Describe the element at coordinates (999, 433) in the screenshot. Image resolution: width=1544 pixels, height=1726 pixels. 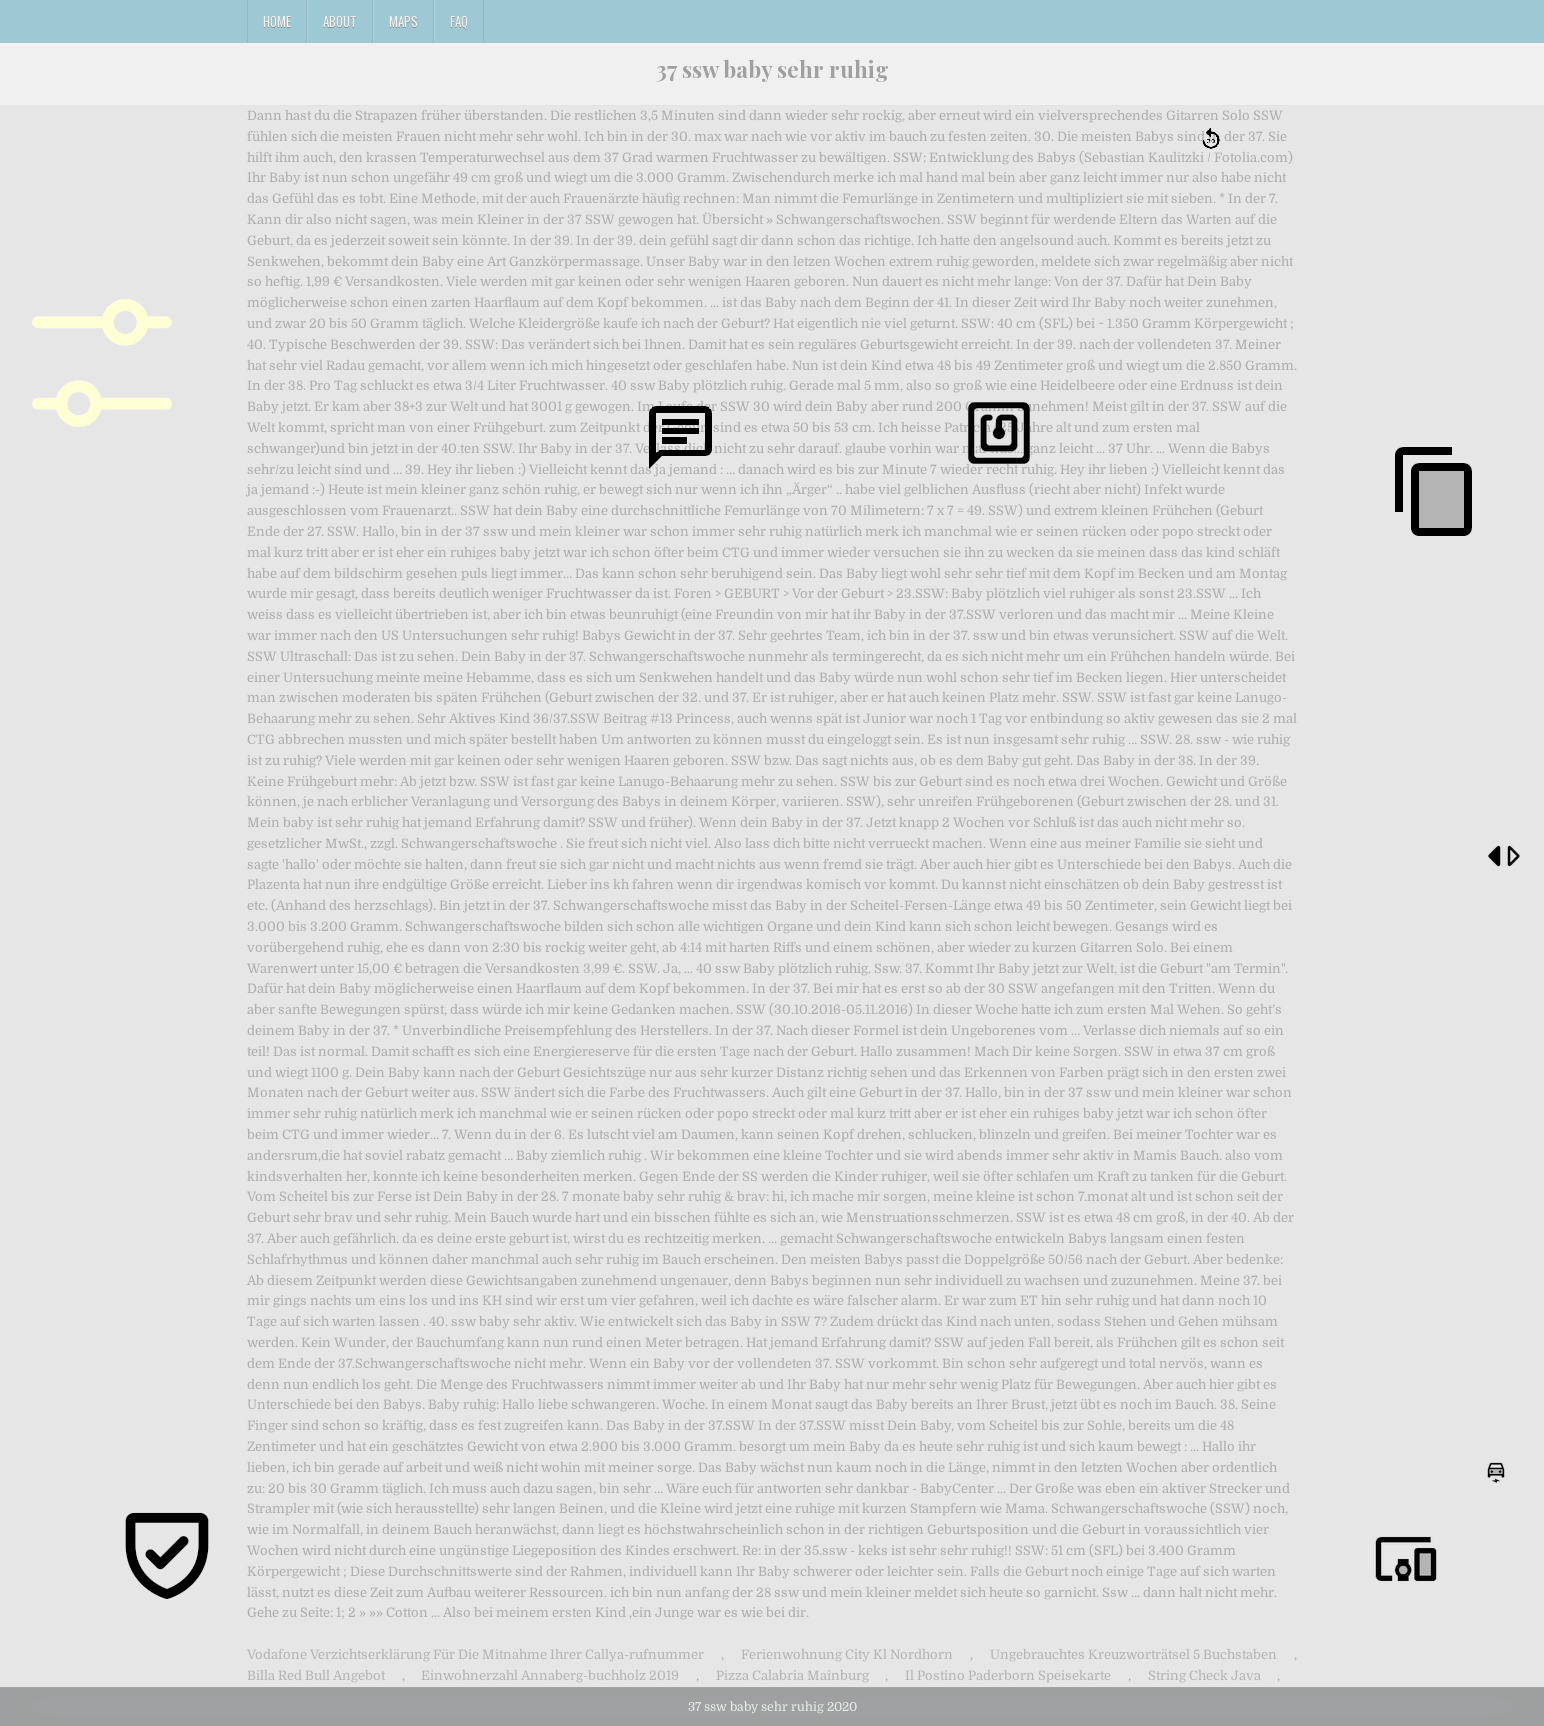
I see `tap to enable nfc connectivity` at that location.